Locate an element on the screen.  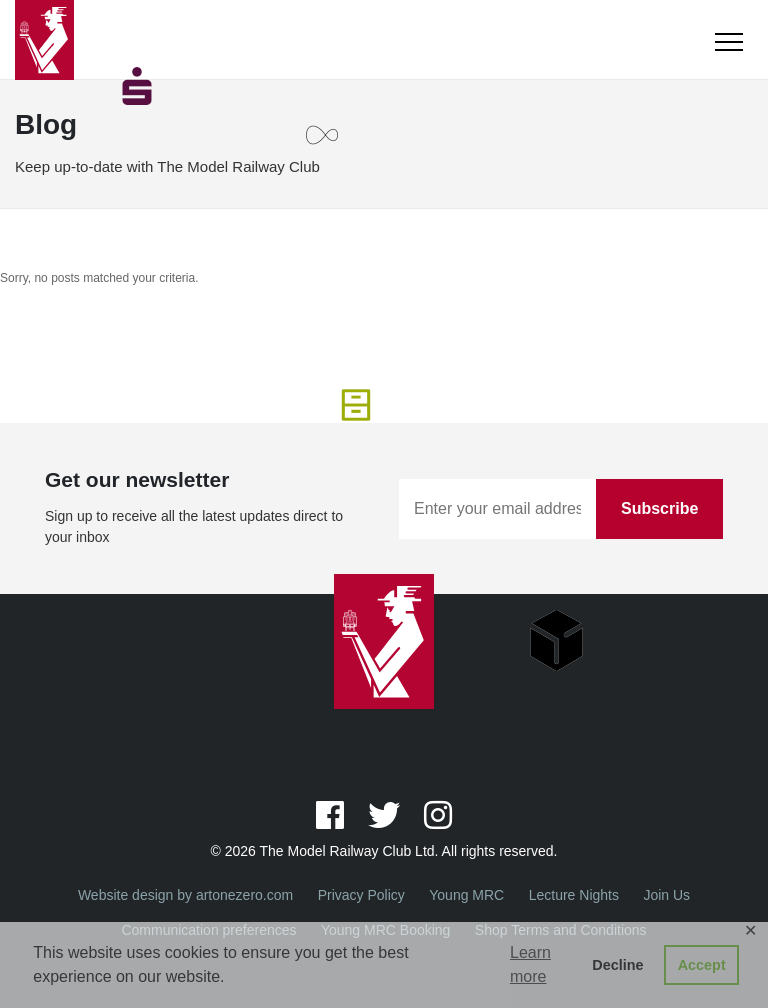
open the Sparkasse banking app is located at coordinates (137, 86).